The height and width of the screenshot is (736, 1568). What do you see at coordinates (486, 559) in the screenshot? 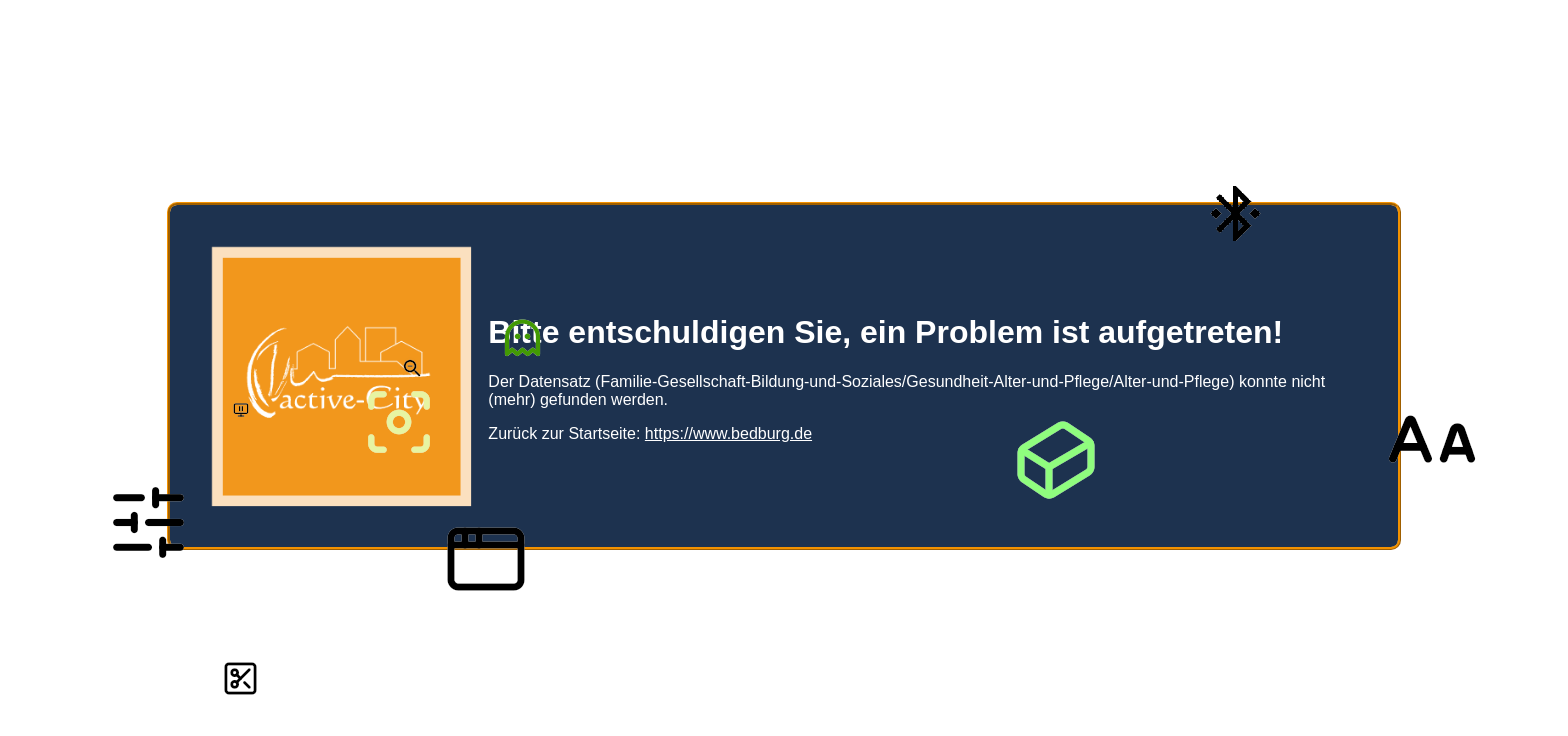
I see `open a new application window` at bounding box center [486, 559].